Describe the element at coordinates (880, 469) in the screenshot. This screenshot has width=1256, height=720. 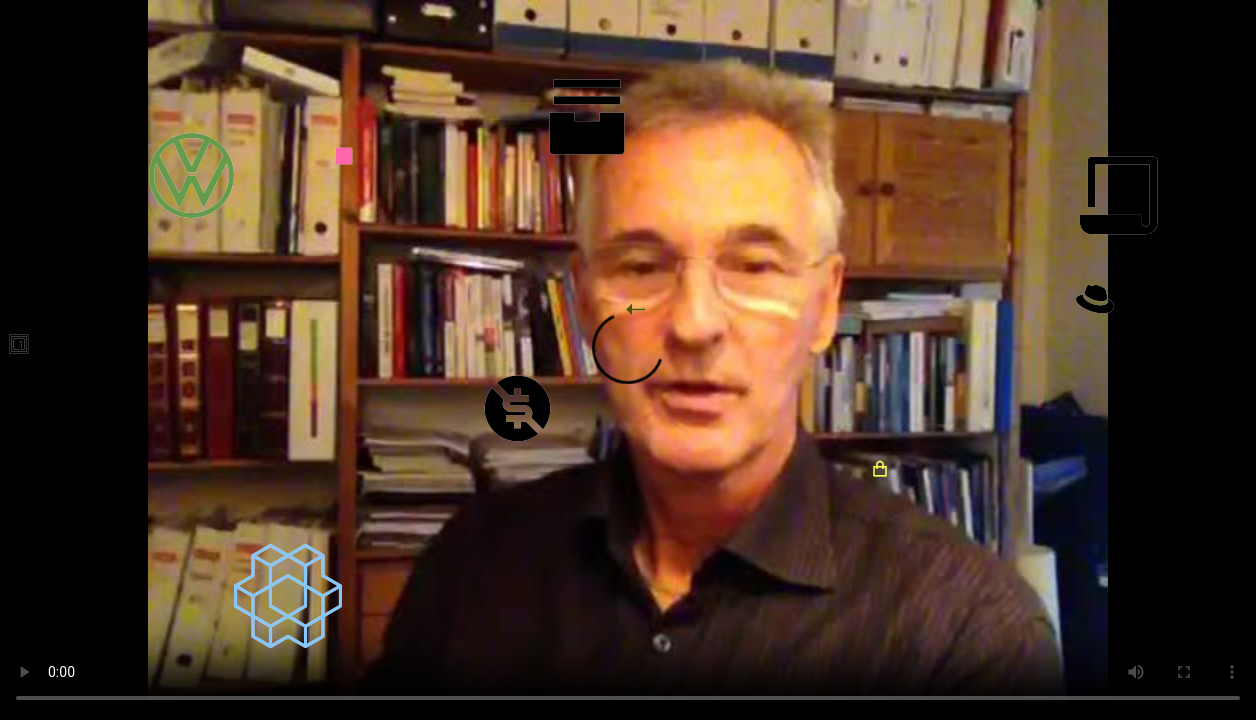
I see `view your shopping cart` at that location.